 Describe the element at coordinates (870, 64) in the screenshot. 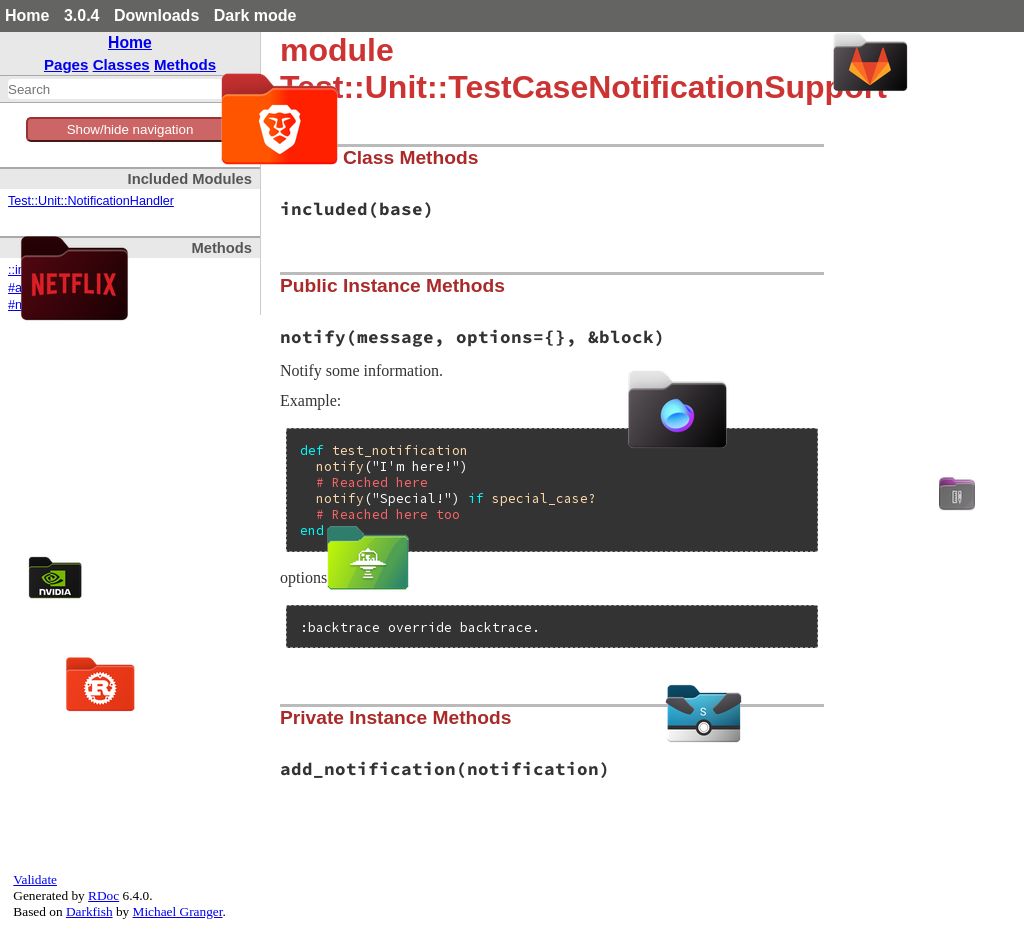

I see `folder containing GitLab projects or repositories` at that location.